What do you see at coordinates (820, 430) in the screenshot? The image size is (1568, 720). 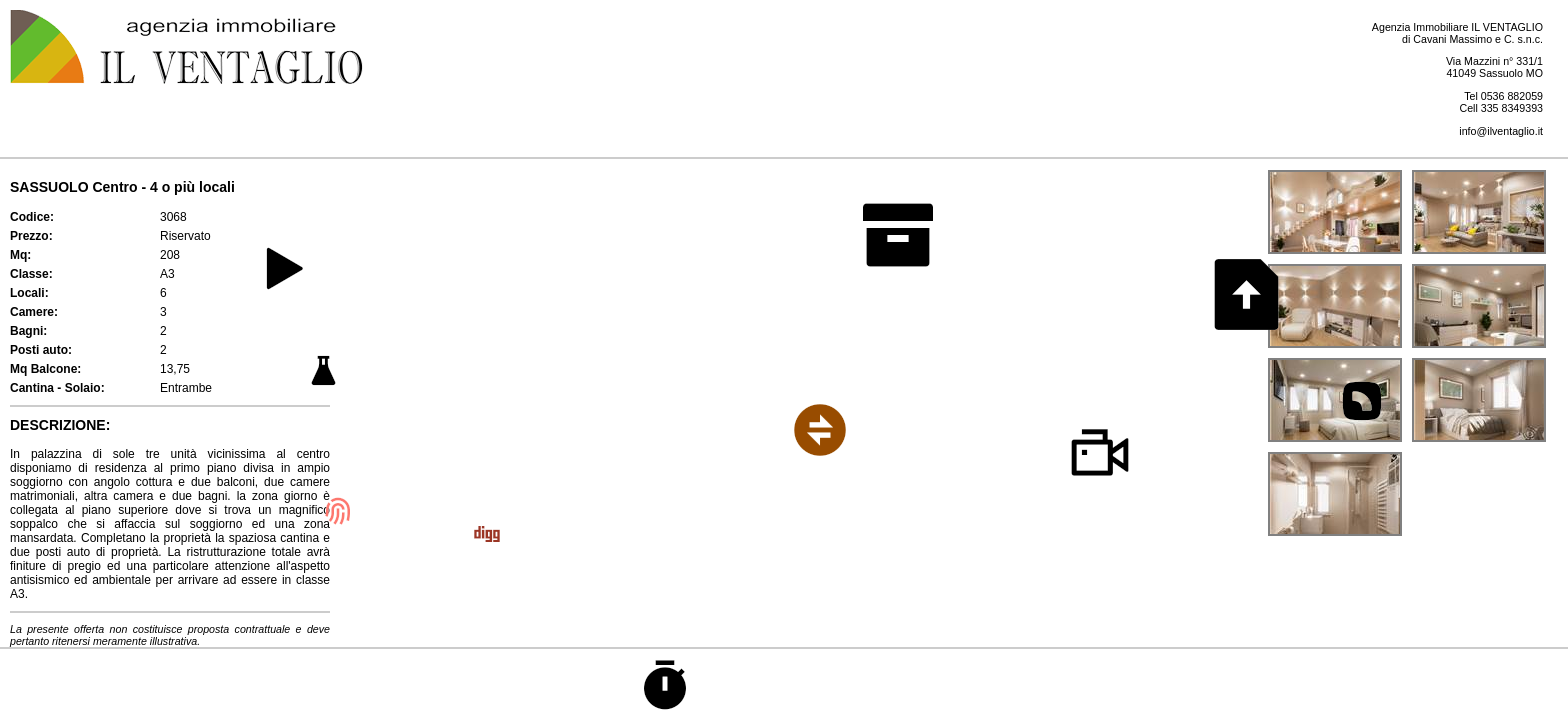 I see `exchange or swap currencies` at bounding box center [820, 430].